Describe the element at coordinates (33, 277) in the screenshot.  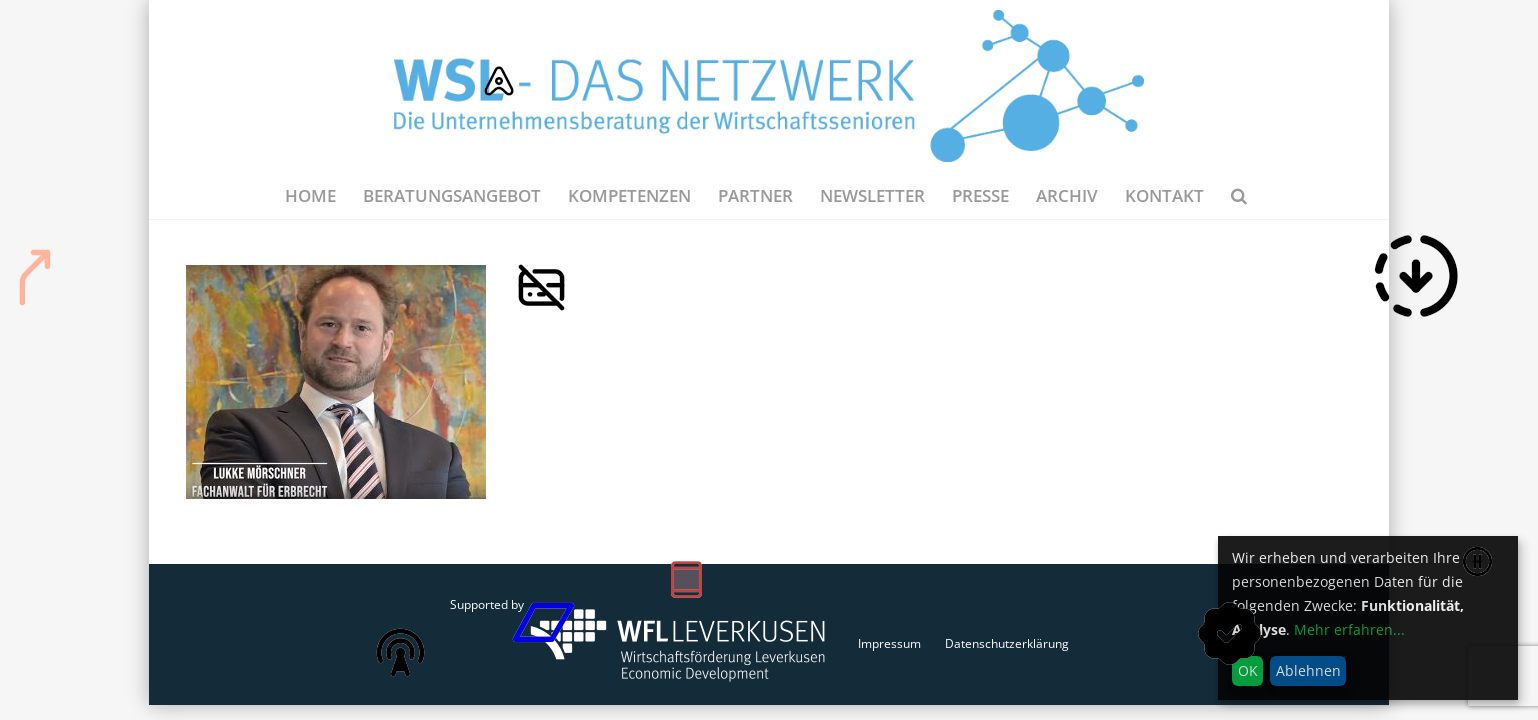
I see `bear right at the next turn` at that location.